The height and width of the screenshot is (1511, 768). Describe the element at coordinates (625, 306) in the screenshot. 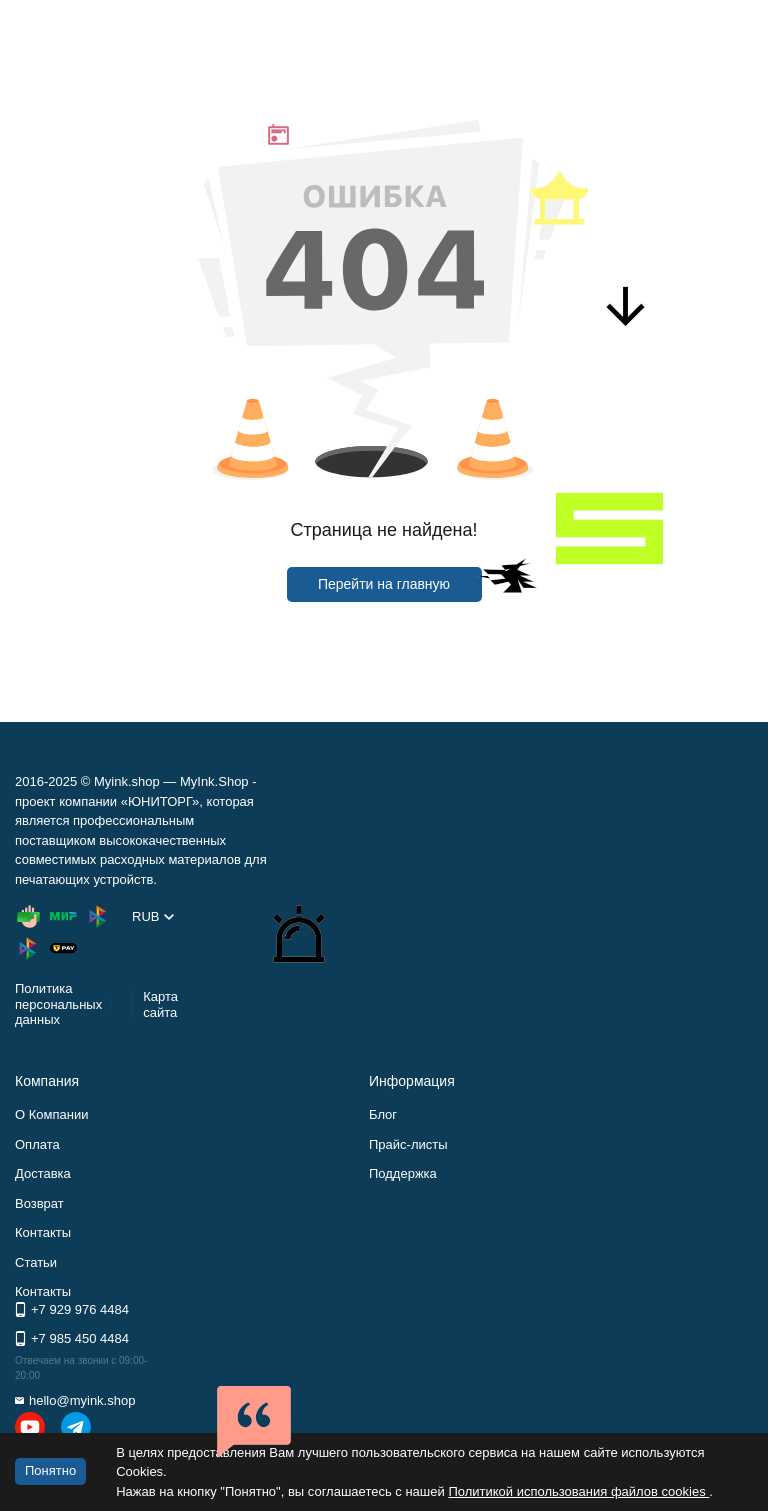

I see `scroll down or view more content` at that location.